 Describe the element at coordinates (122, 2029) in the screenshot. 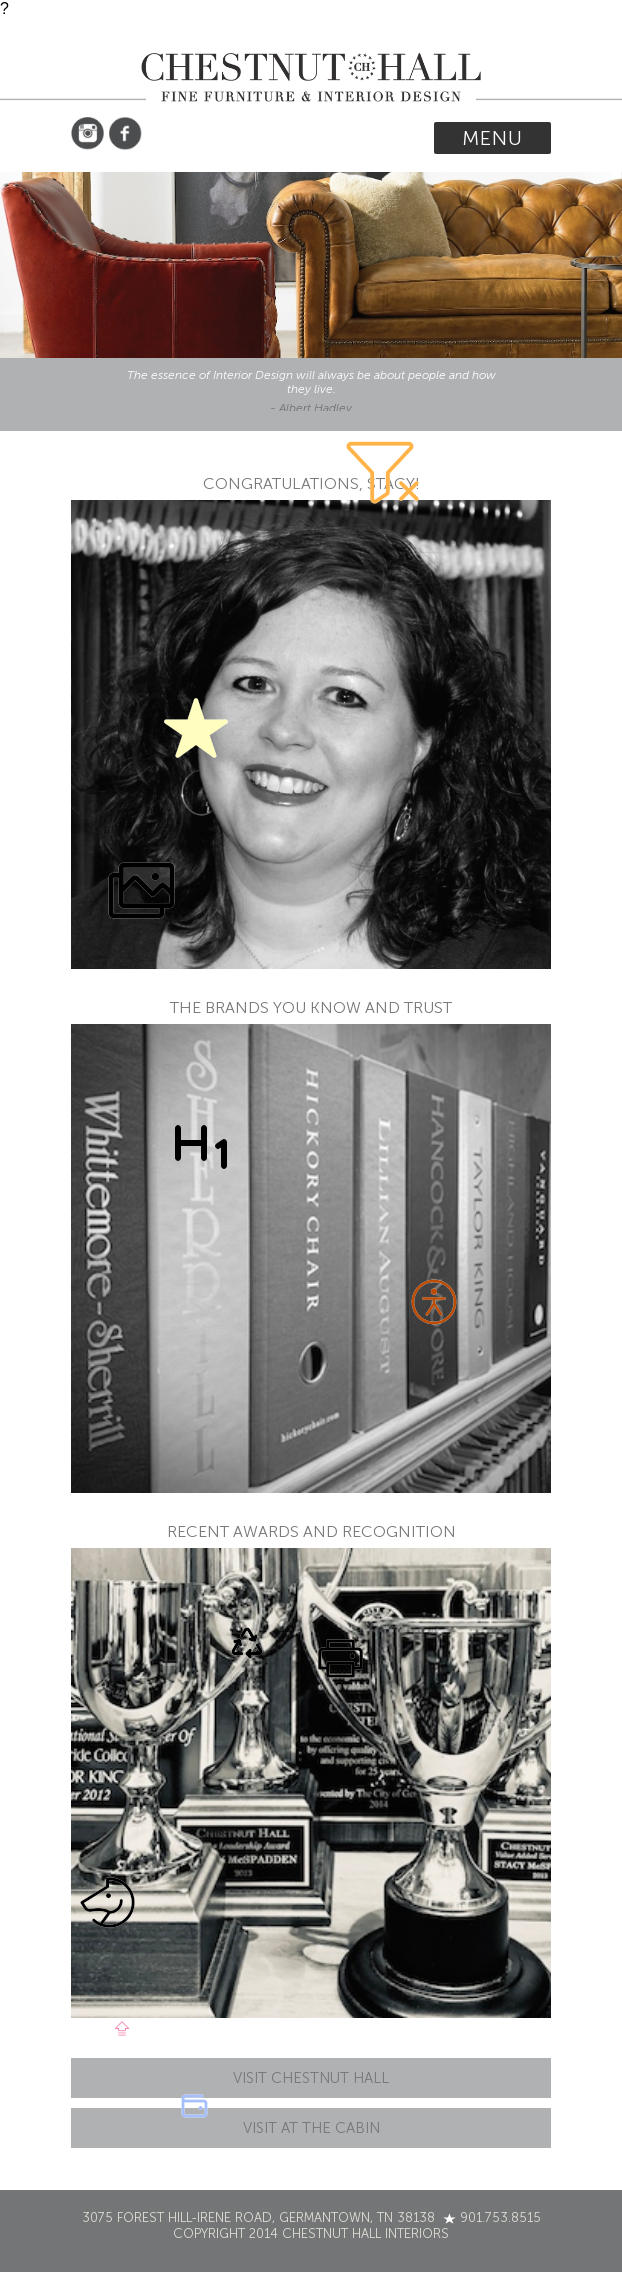

I see `upload file or content` at that location.